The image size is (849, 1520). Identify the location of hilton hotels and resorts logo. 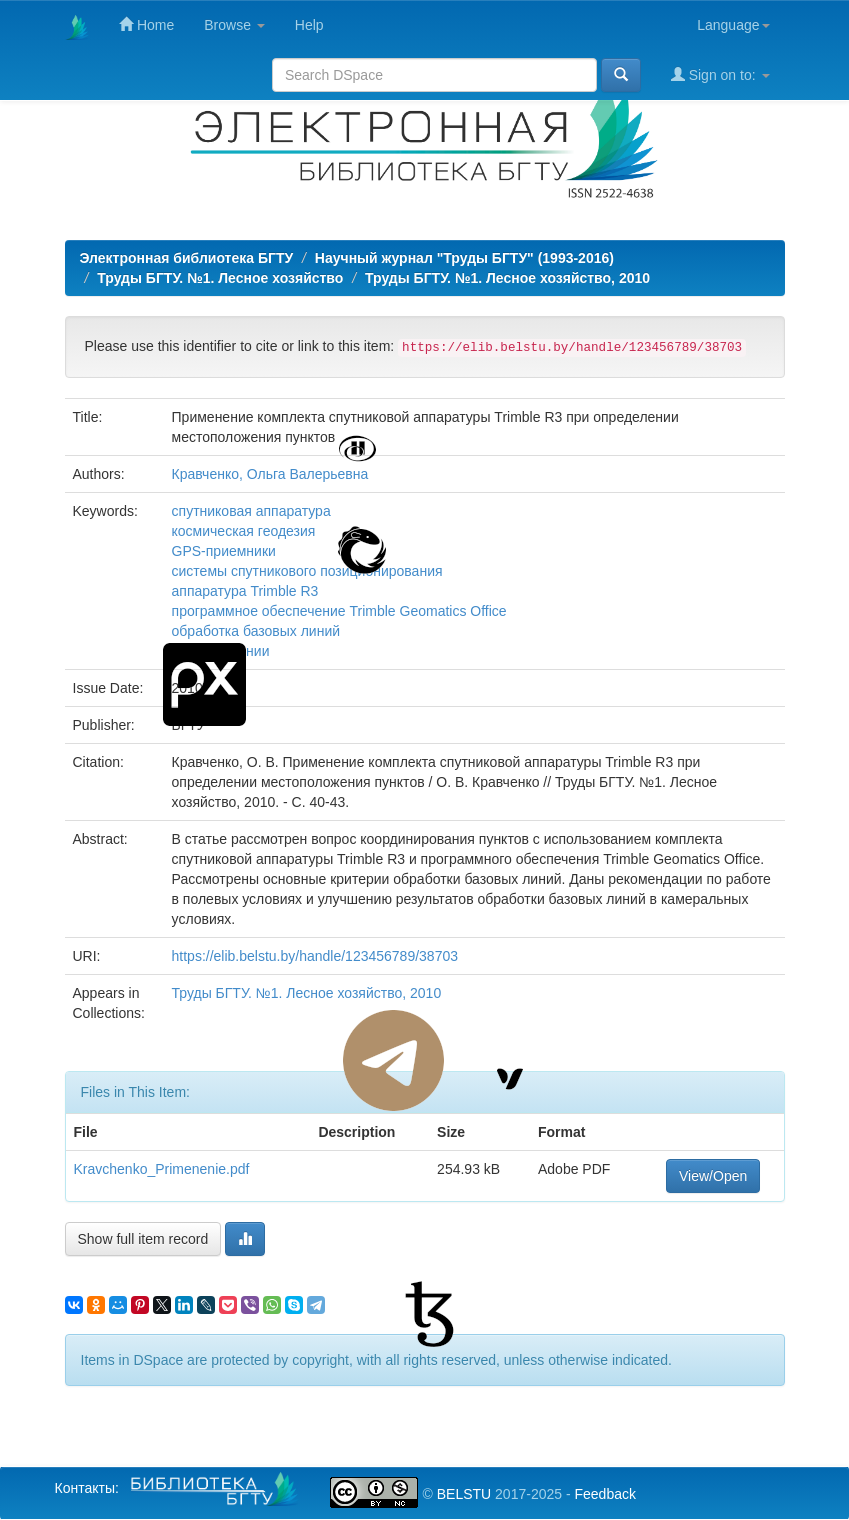
(357, 448).